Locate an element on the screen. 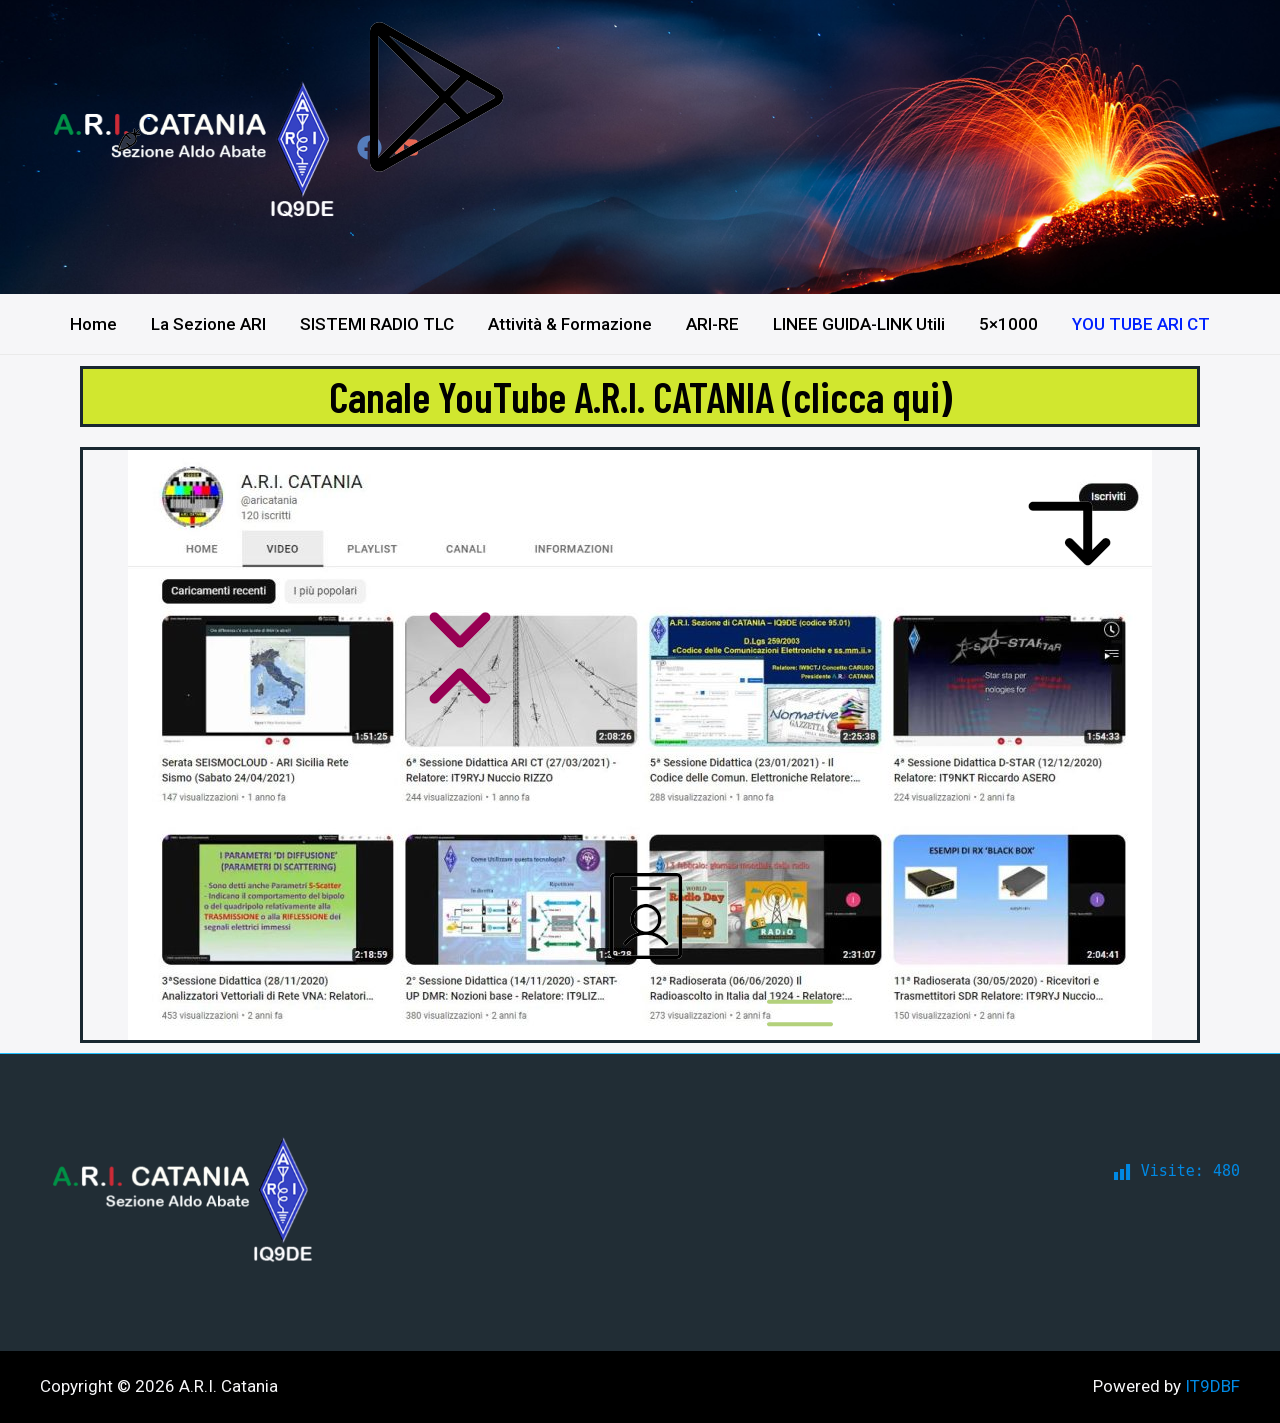 The height and width of the screenshot is (1423, 1280). collapse expanded content is located at coordinates (460, 658).